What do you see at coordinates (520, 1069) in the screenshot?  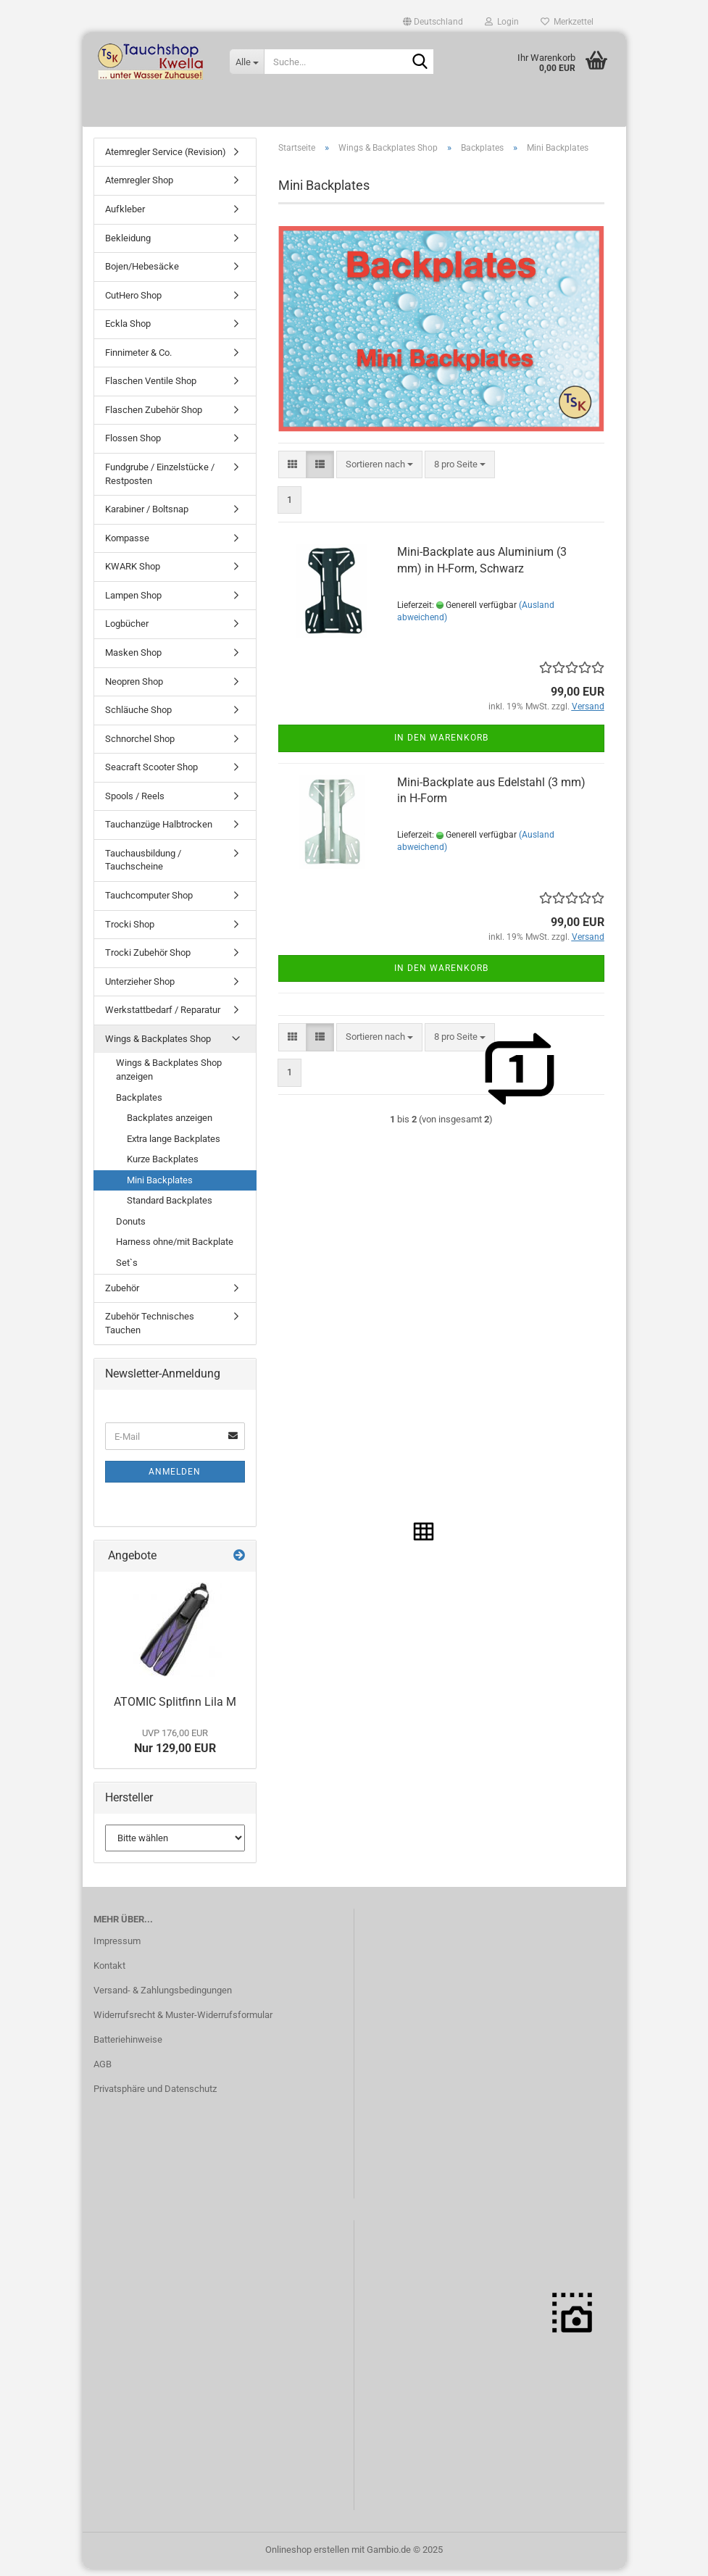 I see `repeat the current track` at bounding box center [520, 1069].